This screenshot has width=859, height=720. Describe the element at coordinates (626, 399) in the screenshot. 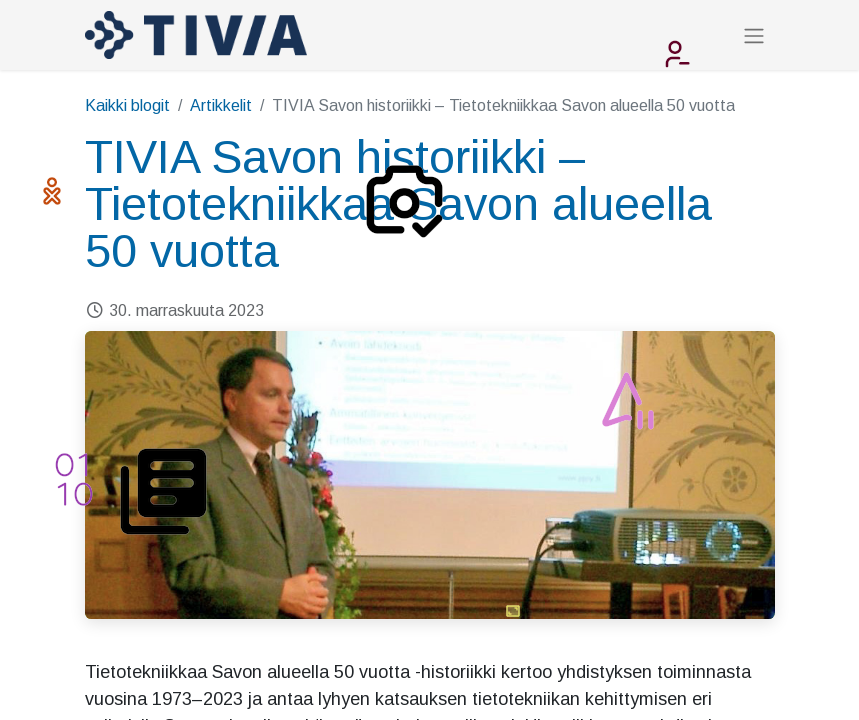

I see `pause current navigation or directions` at that location.